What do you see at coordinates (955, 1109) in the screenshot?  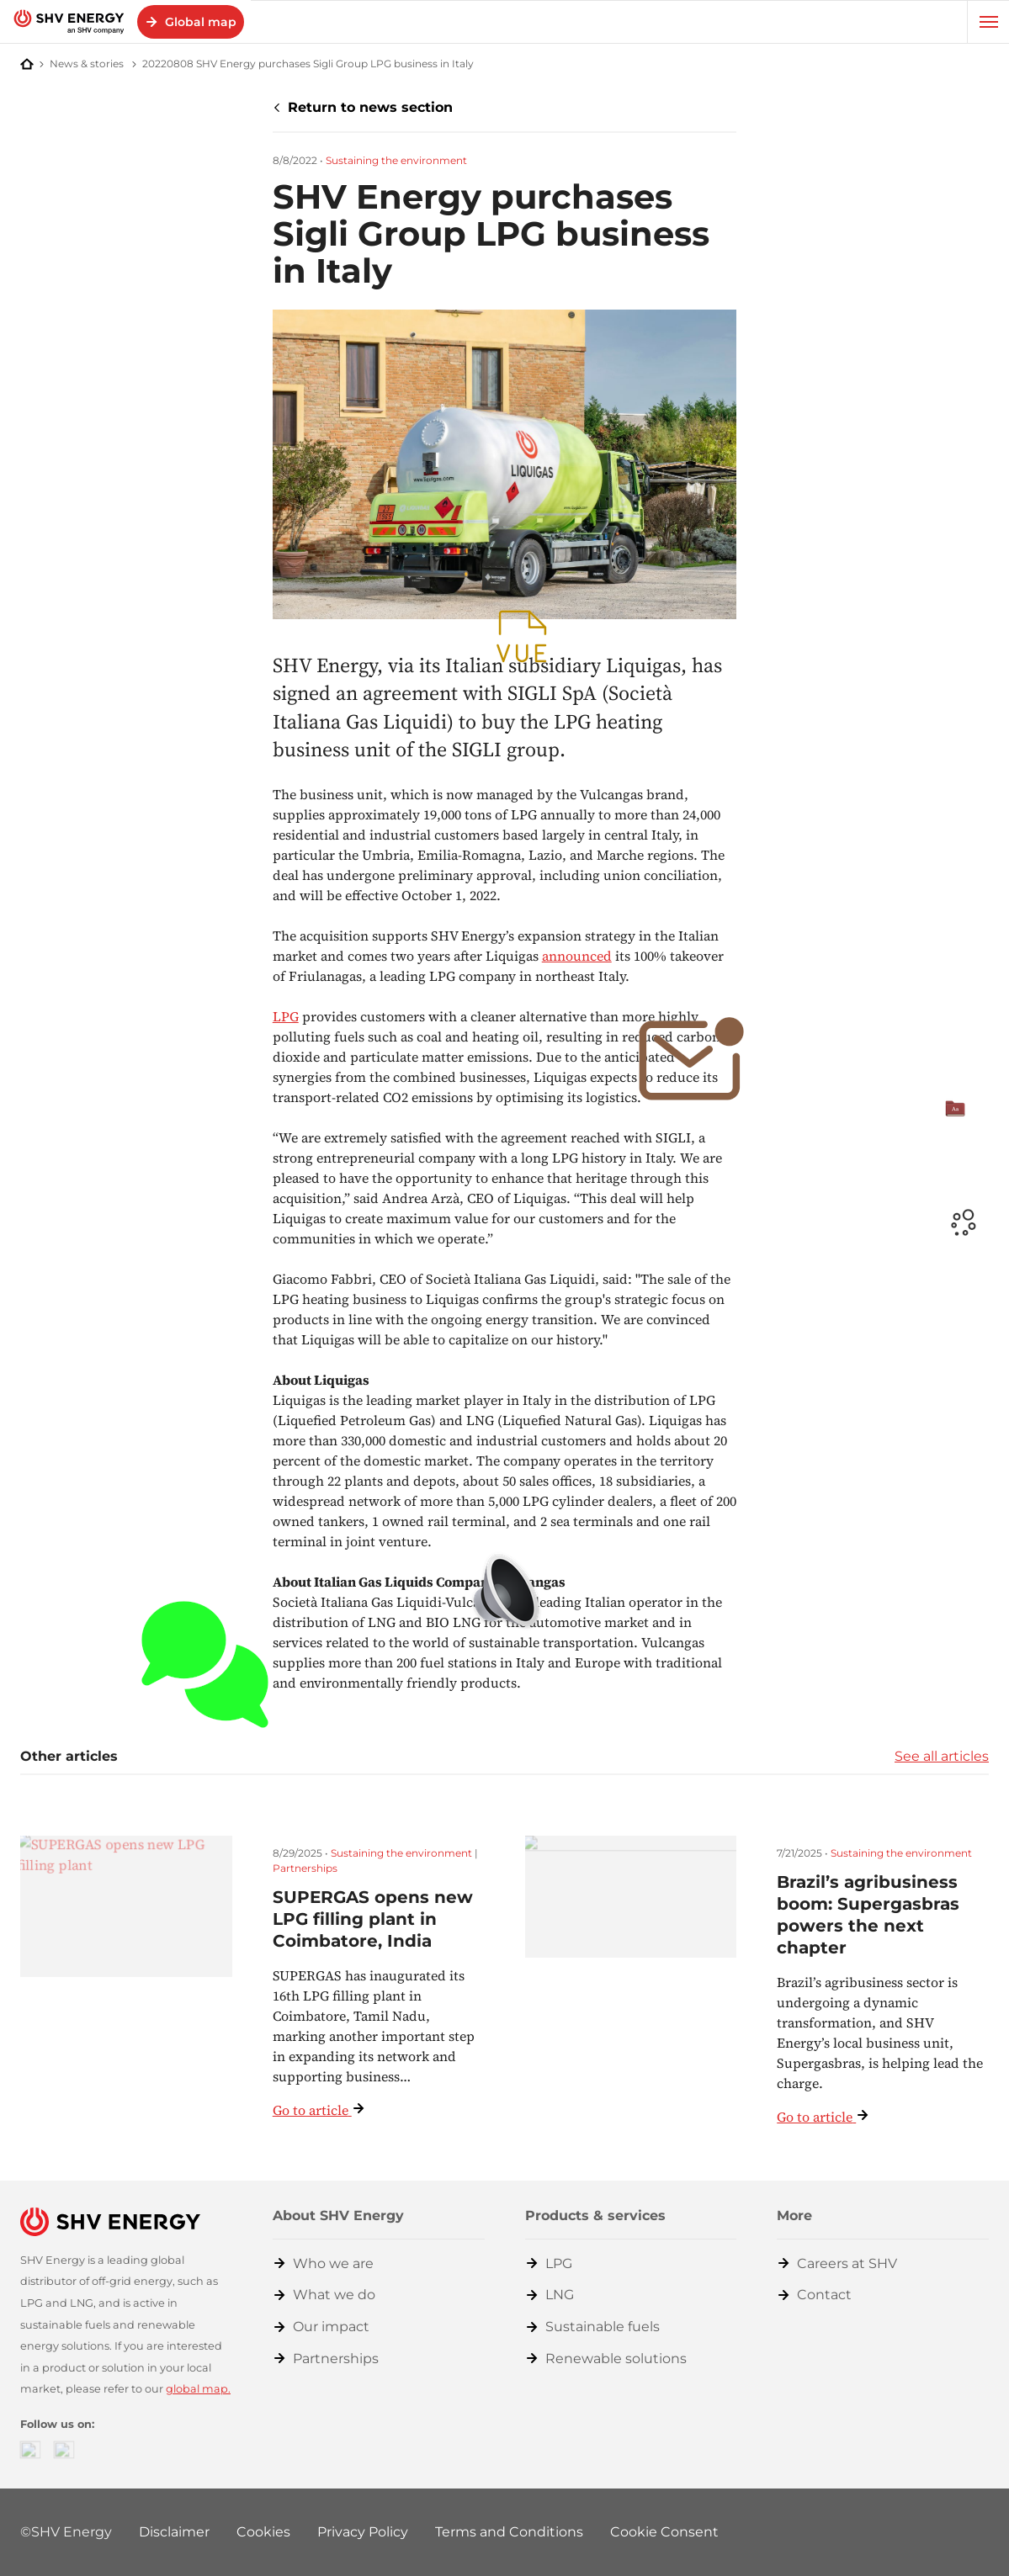 I see `open dictionary or reference folder` at bounding box center [955, 1109].